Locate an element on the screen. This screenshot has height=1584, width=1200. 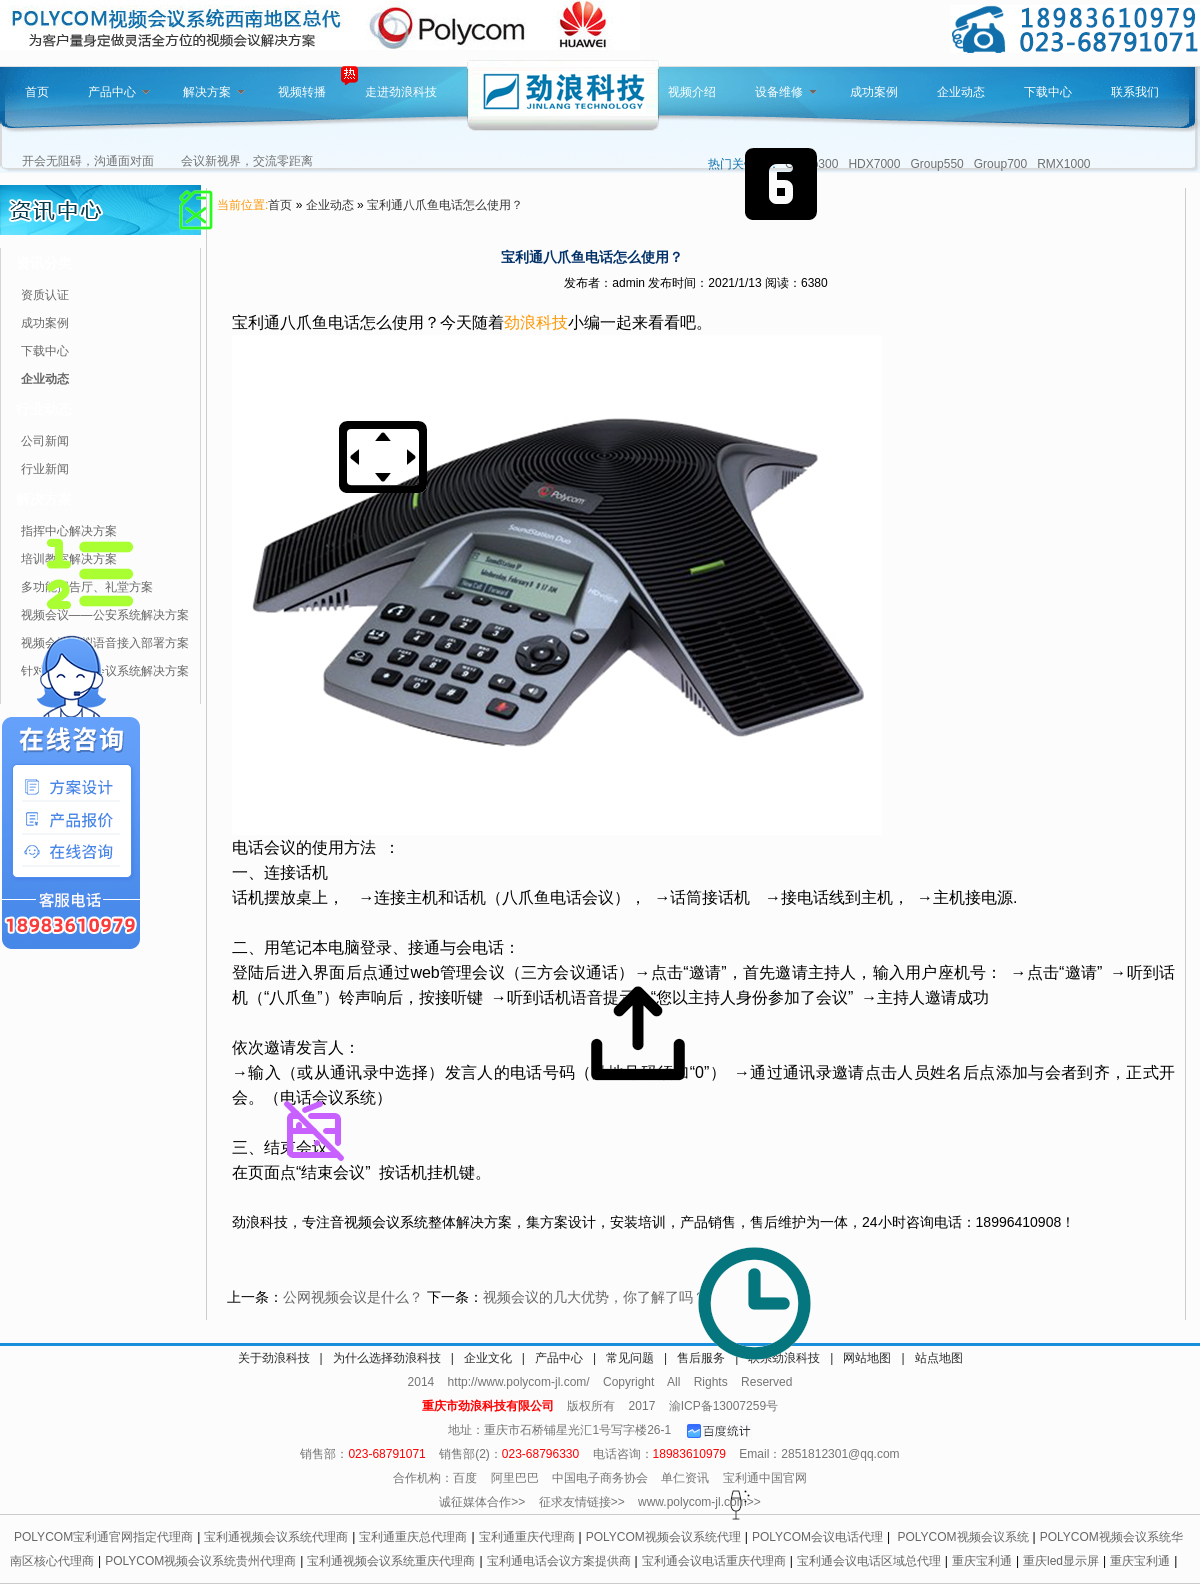
view numbered list is located at coordinates (90, 574).